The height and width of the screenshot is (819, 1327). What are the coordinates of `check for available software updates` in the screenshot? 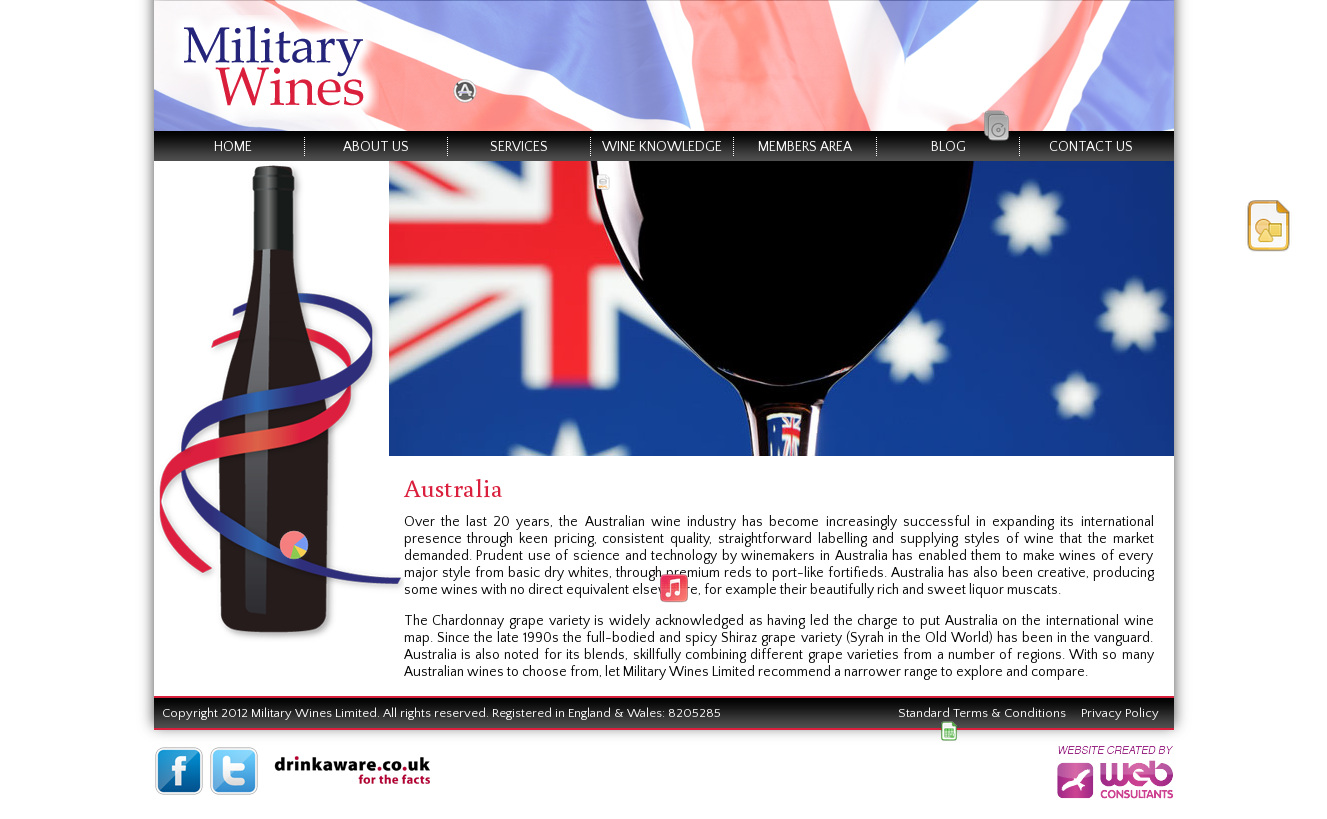 It's located at (465, 91).